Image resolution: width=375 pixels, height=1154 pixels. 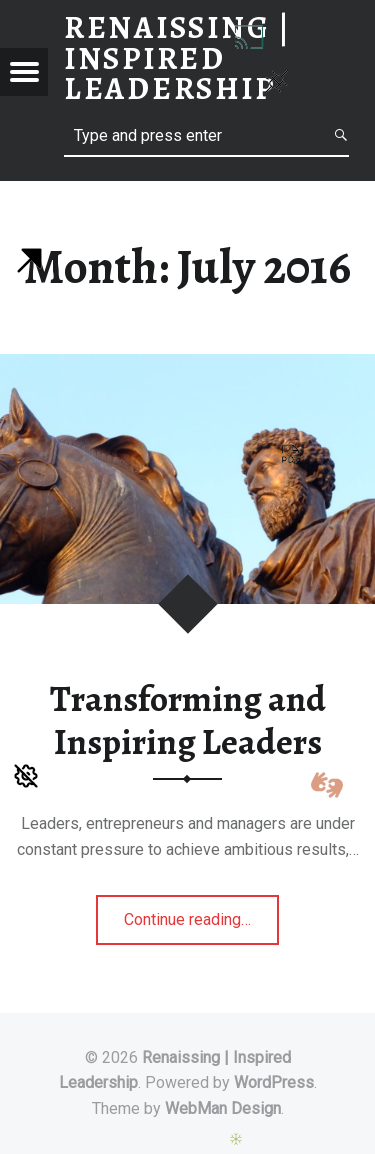 I want to click on settings are currently disabled, so click(x=26, y=776).